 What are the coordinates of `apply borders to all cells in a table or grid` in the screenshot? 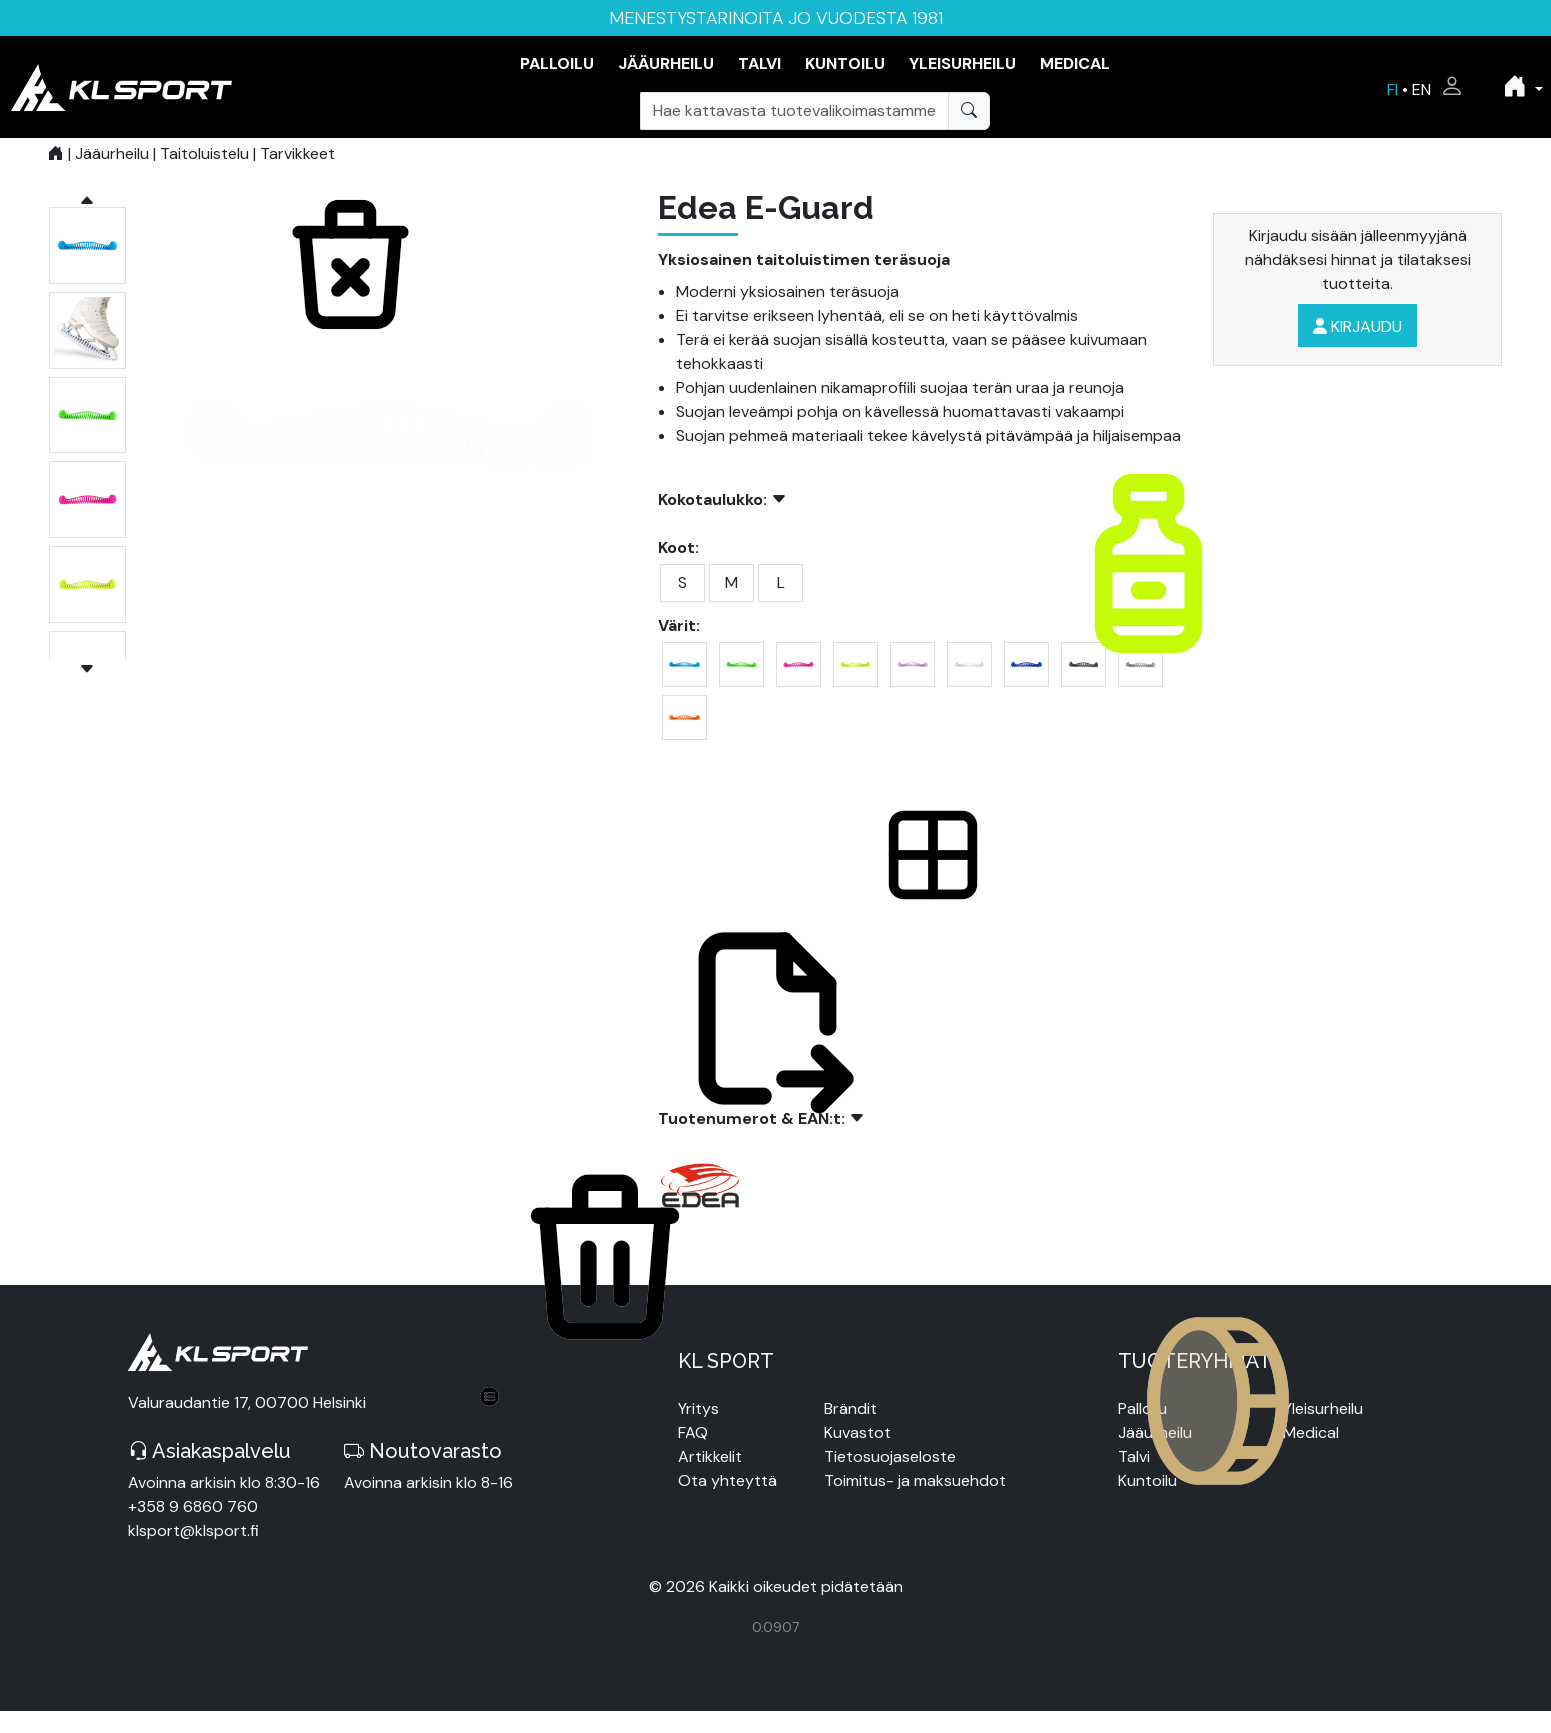 It's located at (933, 855).